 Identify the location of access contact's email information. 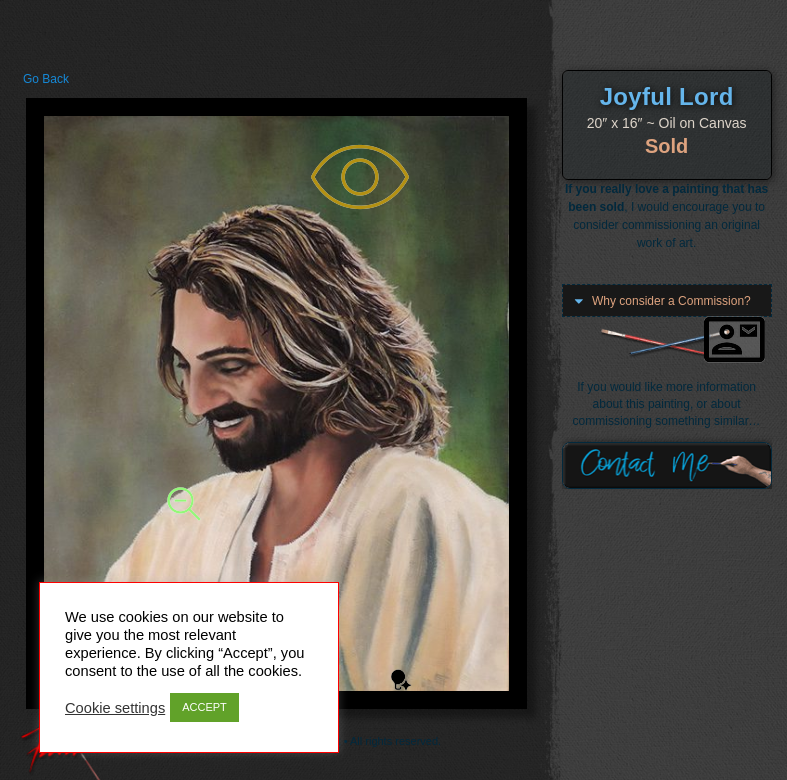
(734, 339).